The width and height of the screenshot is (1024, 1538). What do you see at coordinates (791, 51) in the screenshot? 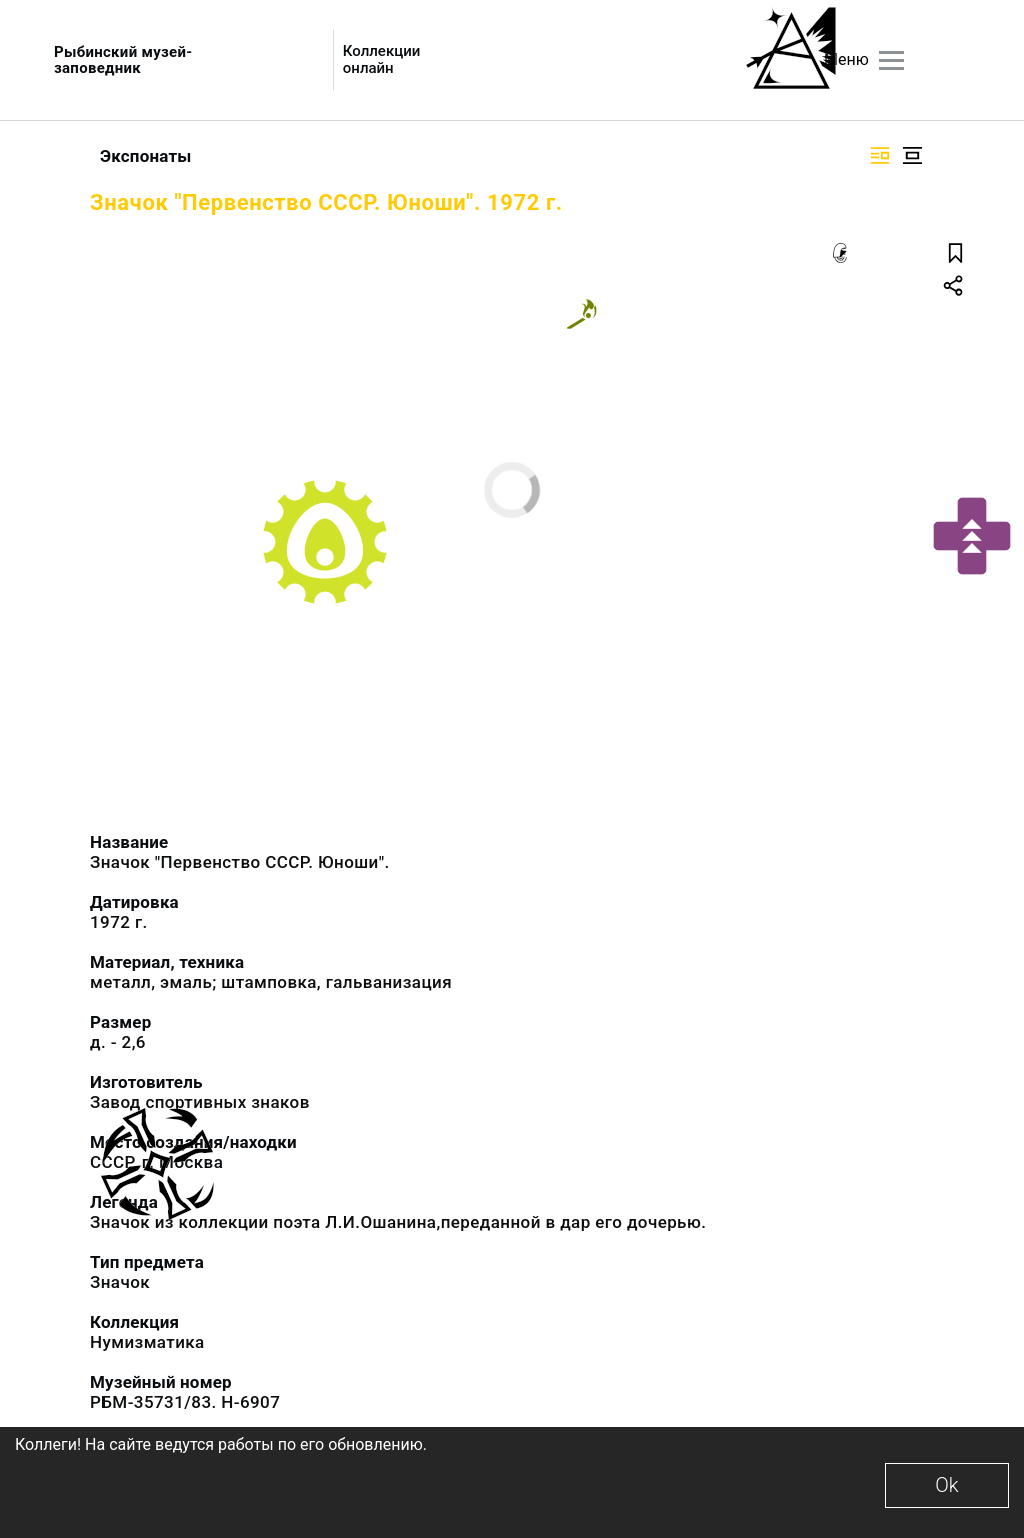
I see `indicates light refraction or spectrum settings` at bounding box center [791, 51].